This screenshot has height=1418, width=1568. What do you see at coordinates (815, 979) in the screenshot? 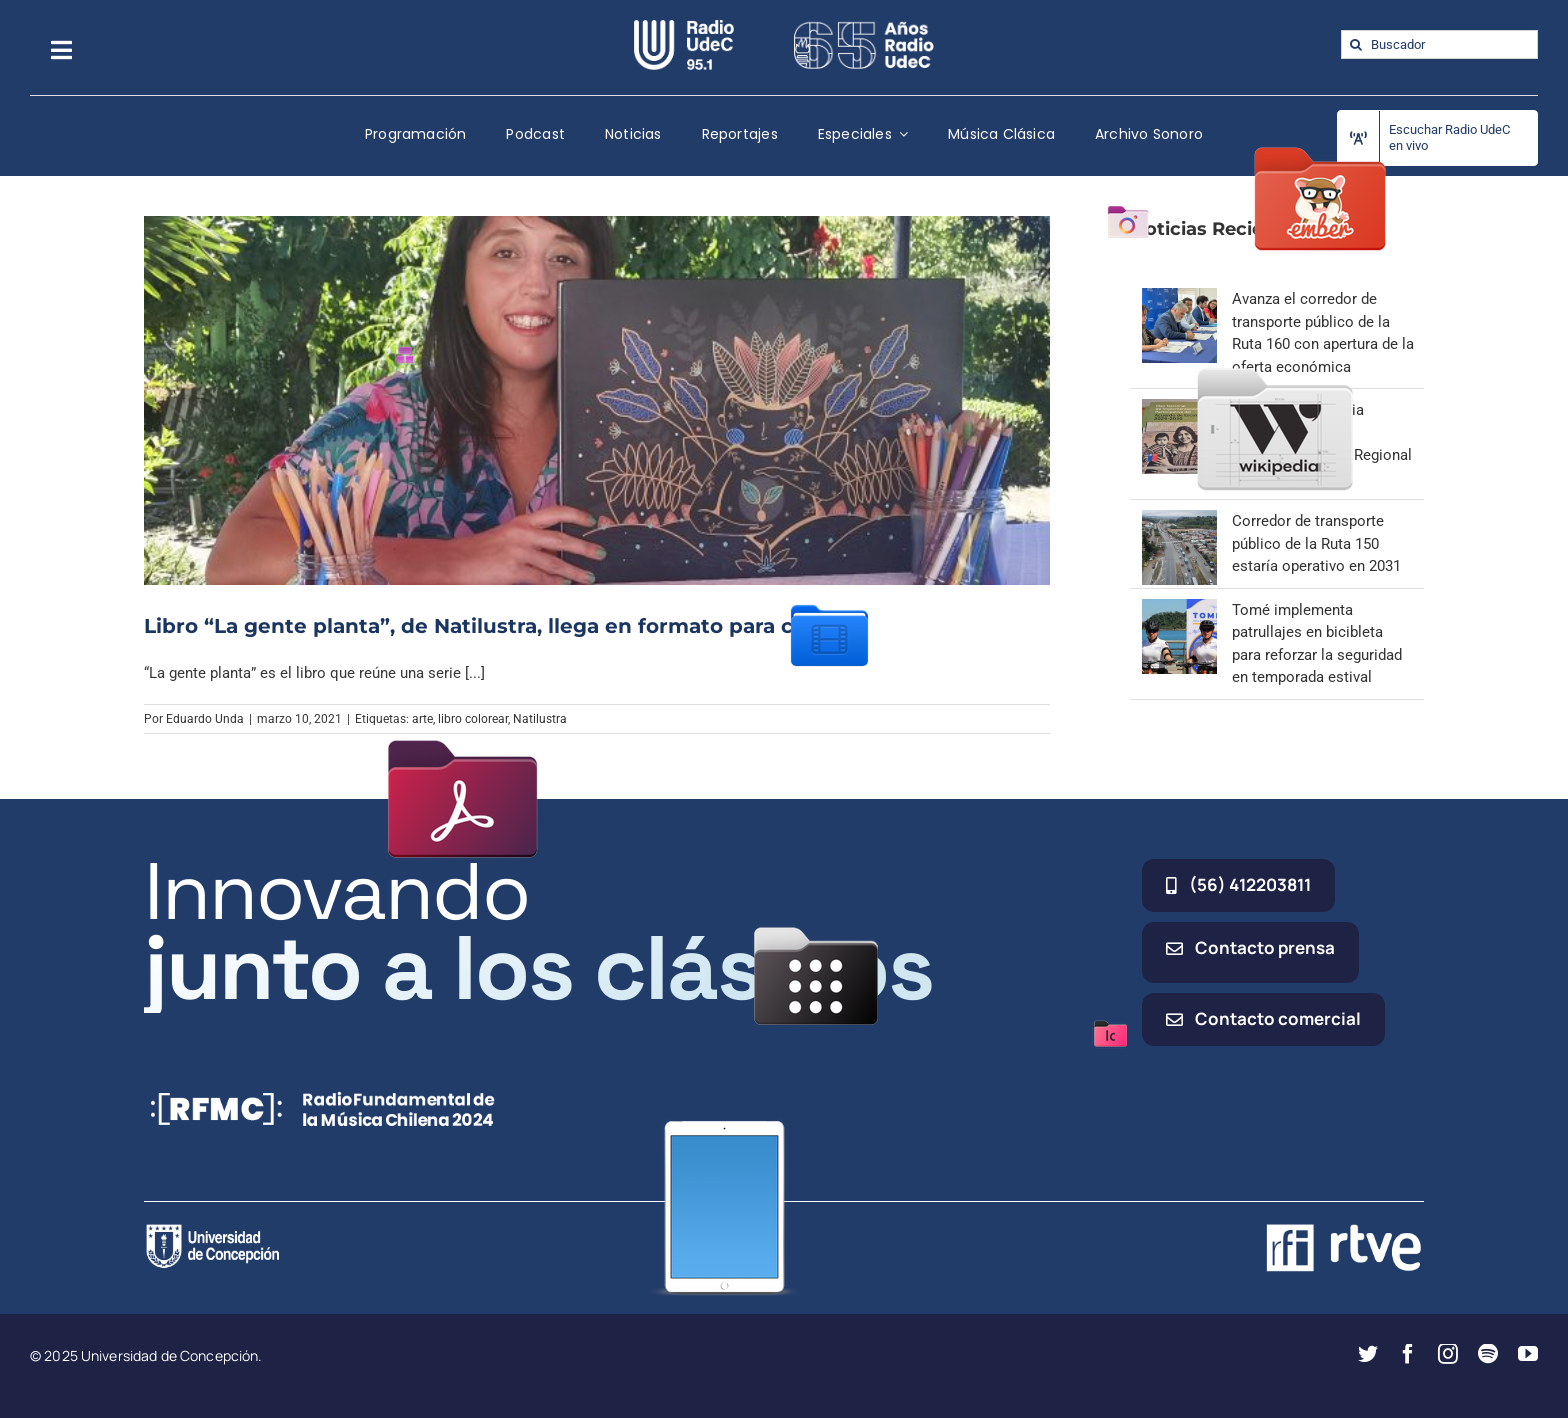
I see `open ROS (Robot Operating System) project folder` at bounding box center [815, 979].